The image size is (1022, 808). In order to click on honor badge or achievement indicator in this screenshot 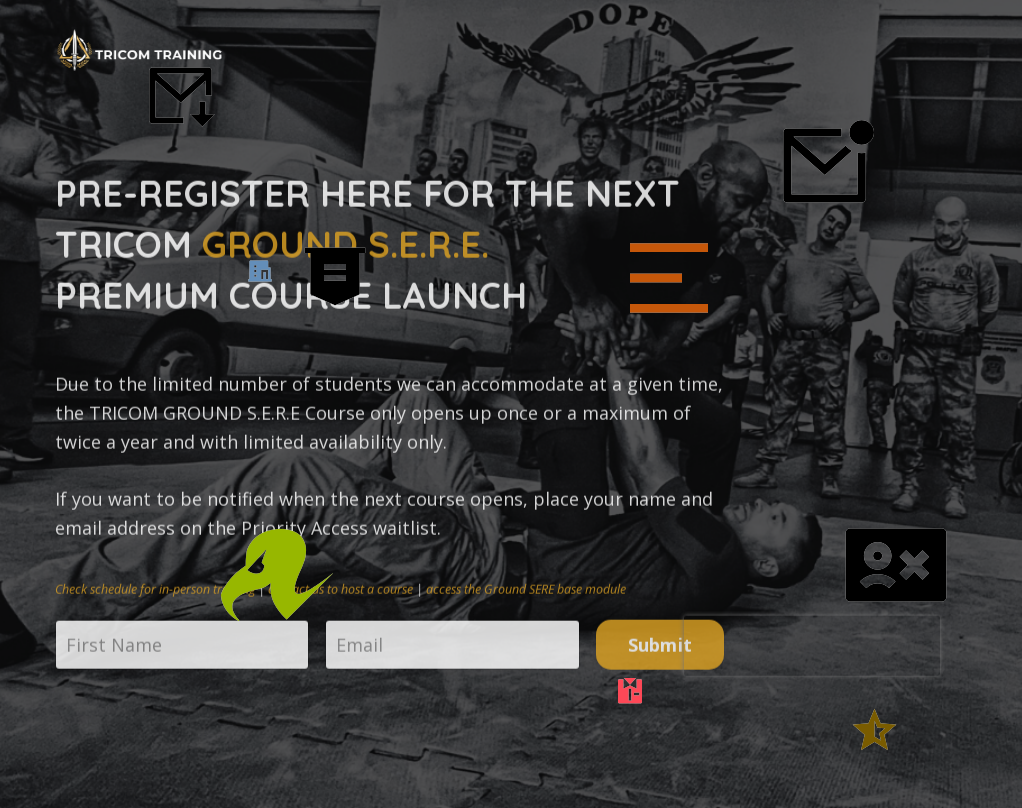, I will do `click(335, 275)`.